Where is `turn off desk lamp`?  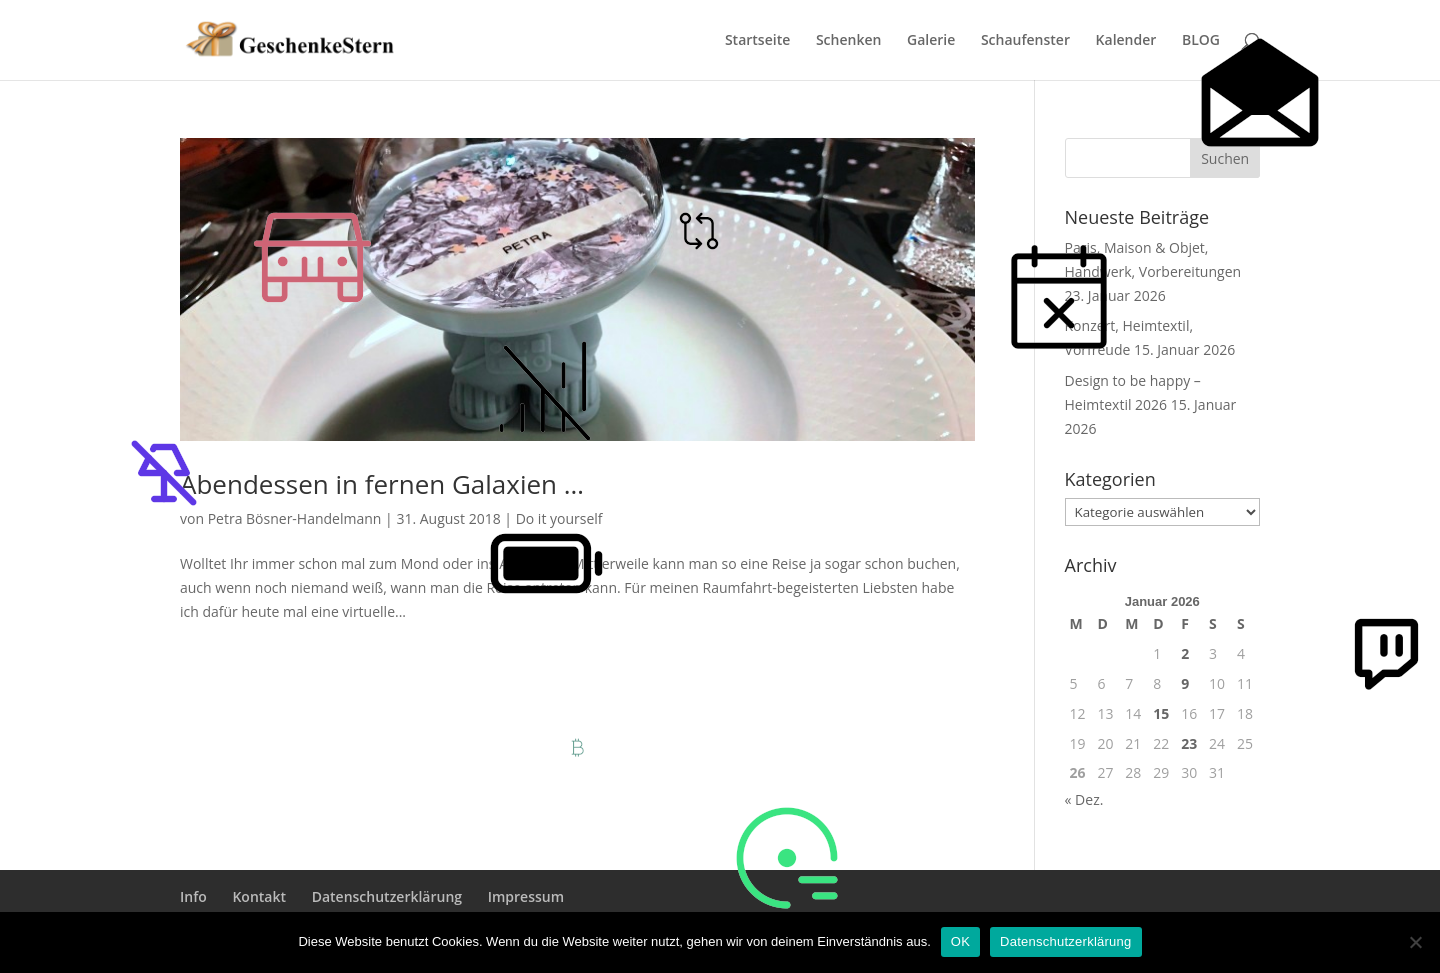
turn off desk lamp is located at coordinates (164, 473).